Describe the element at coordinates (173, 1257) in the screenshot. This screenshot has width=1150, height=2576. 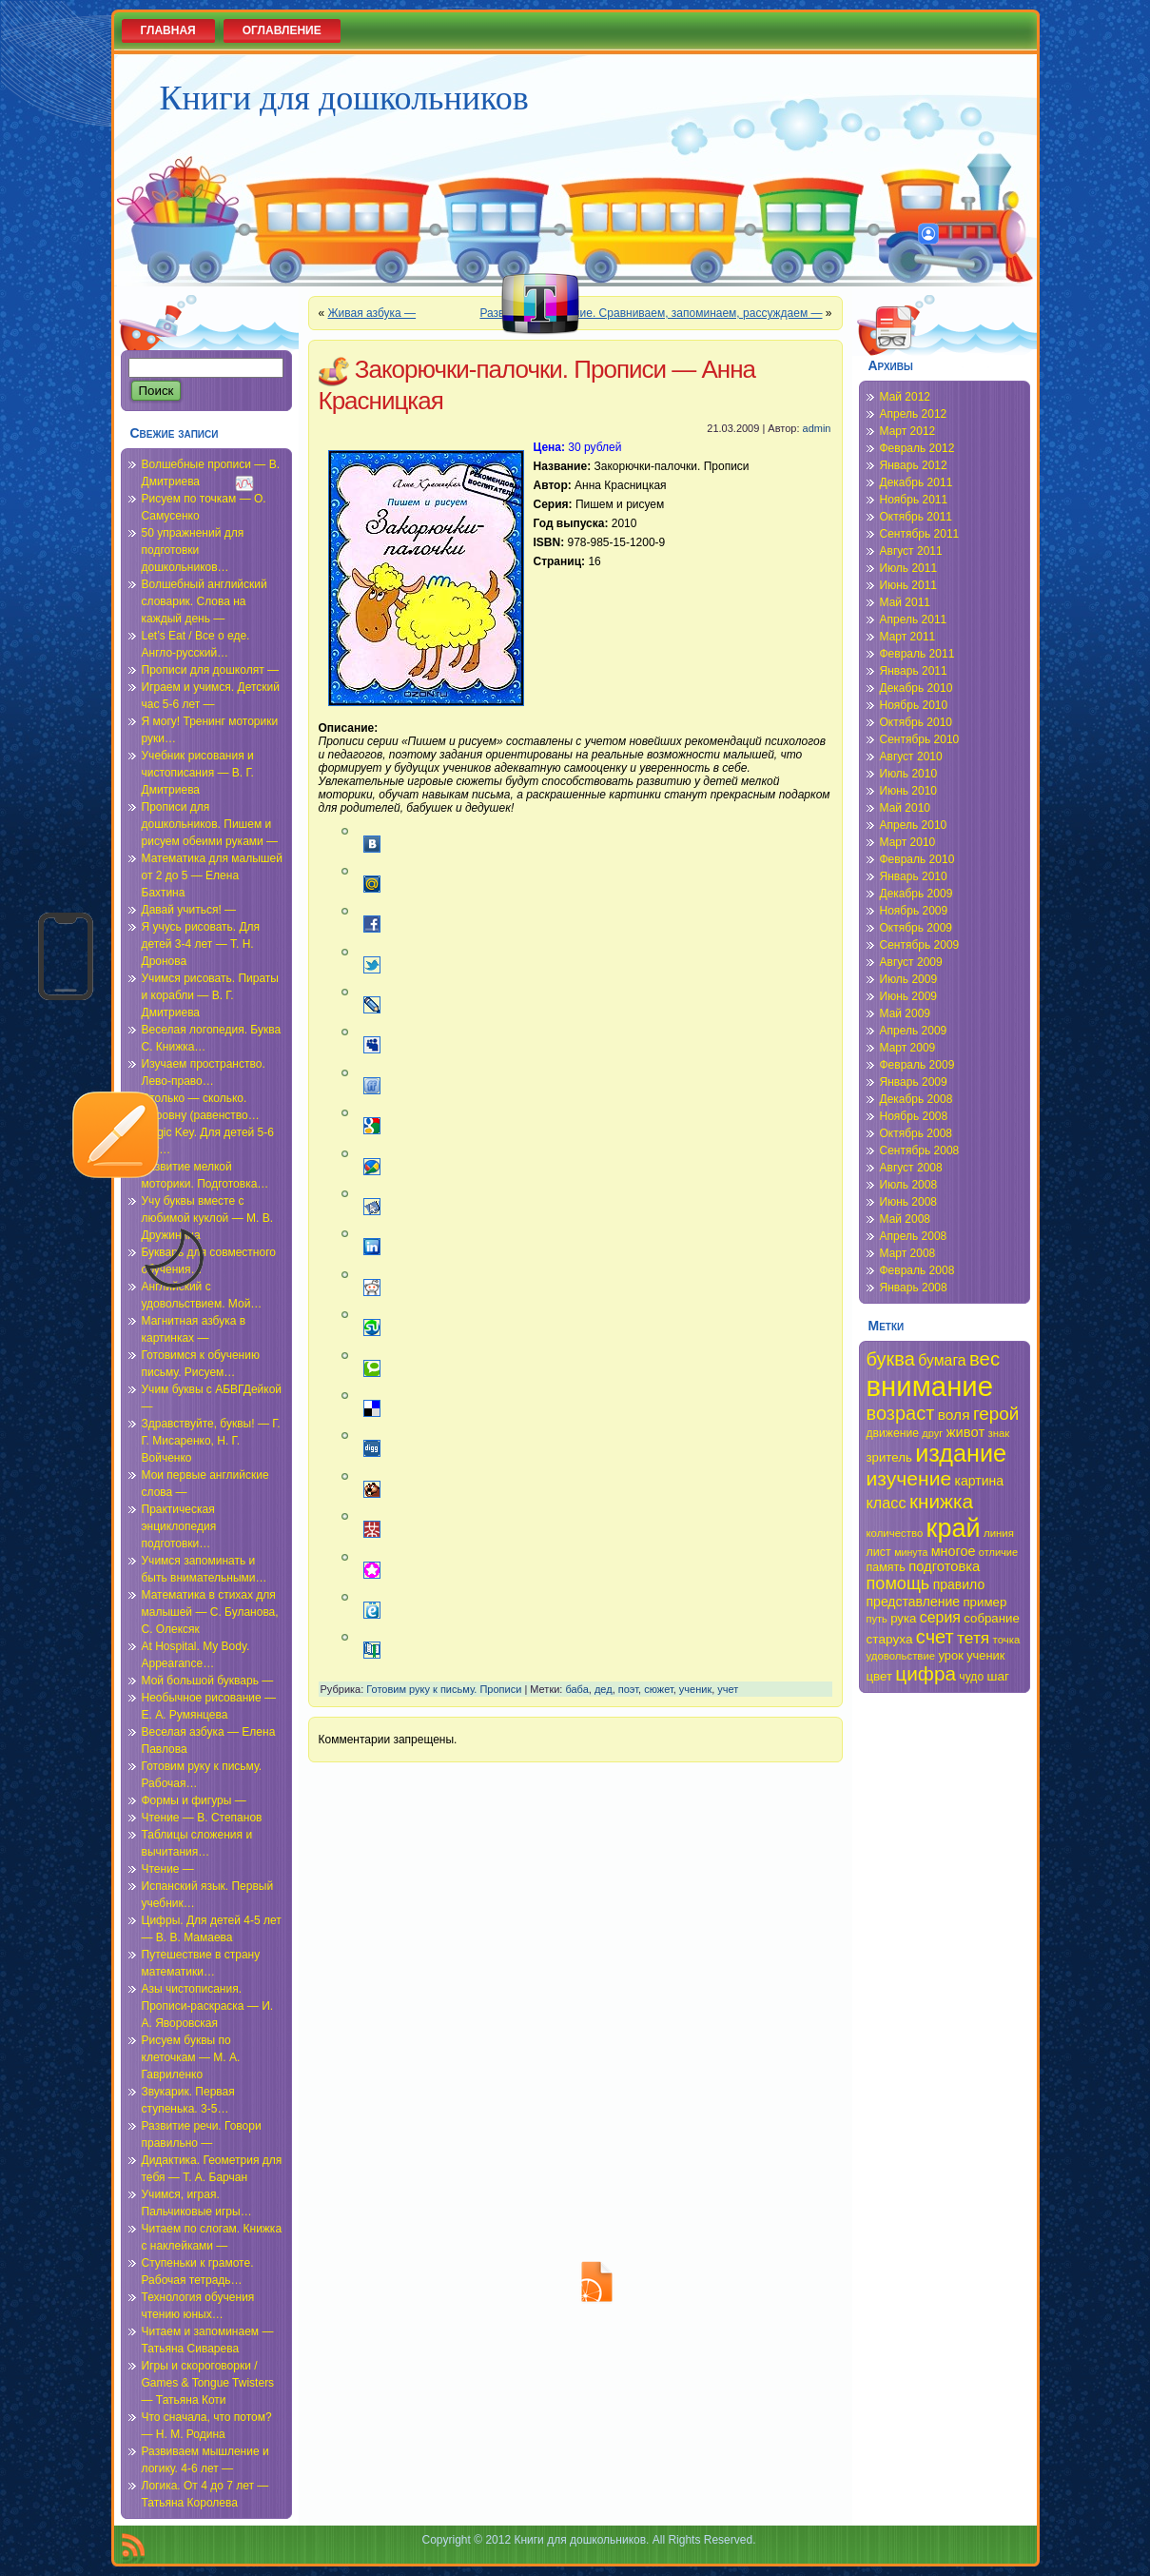
I see `indicates half-width input mode is active in fcitx` at that location.